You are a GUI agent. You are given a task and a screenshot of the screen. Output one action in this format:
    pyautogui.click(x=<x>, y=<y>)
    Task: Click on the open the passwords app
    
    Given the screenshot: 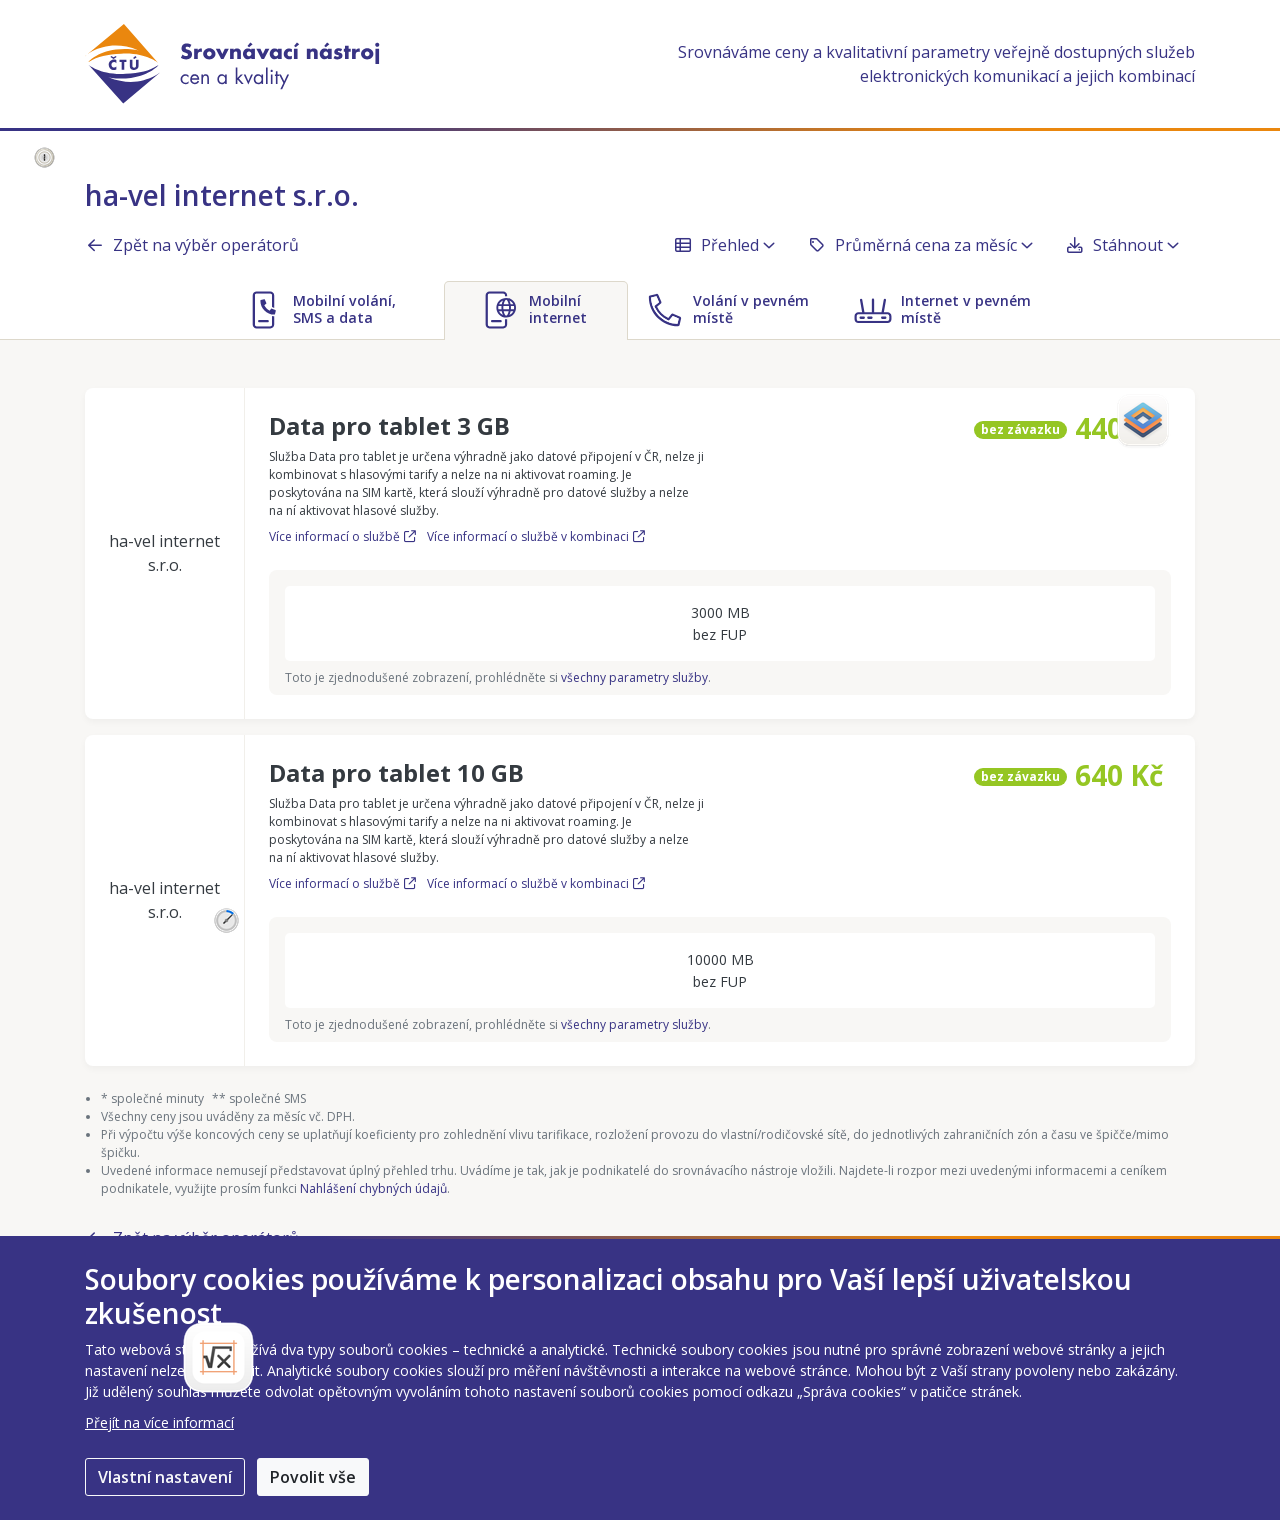 What is the action you would take?
    pyautogui.click(x=44, y=157)
    